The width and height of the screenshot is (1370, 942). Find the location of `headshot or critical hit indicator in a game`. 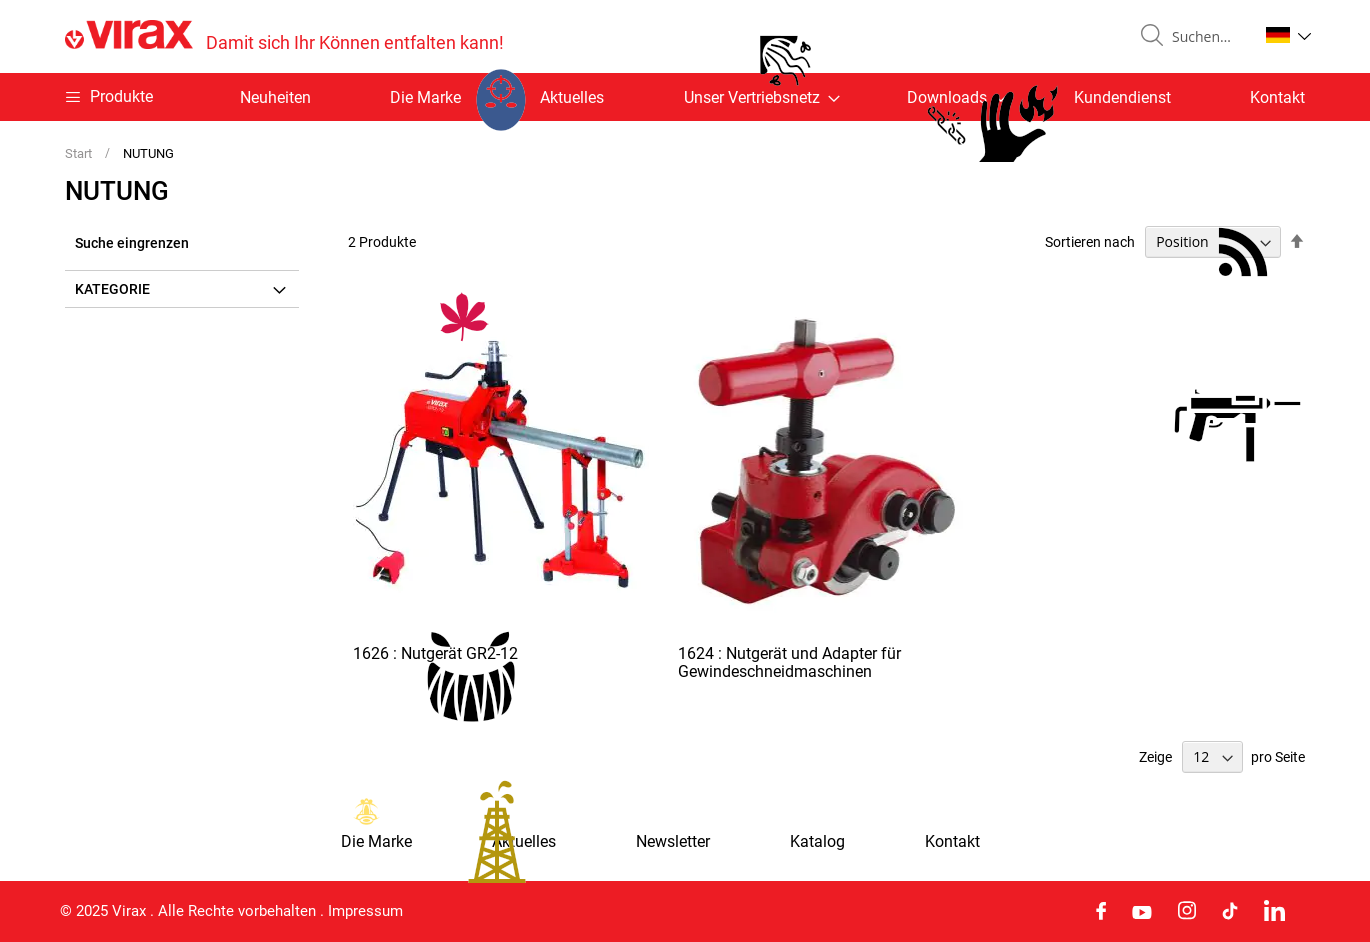

headshot or critical hit indicator in a game is located at coordinates (501, 100).